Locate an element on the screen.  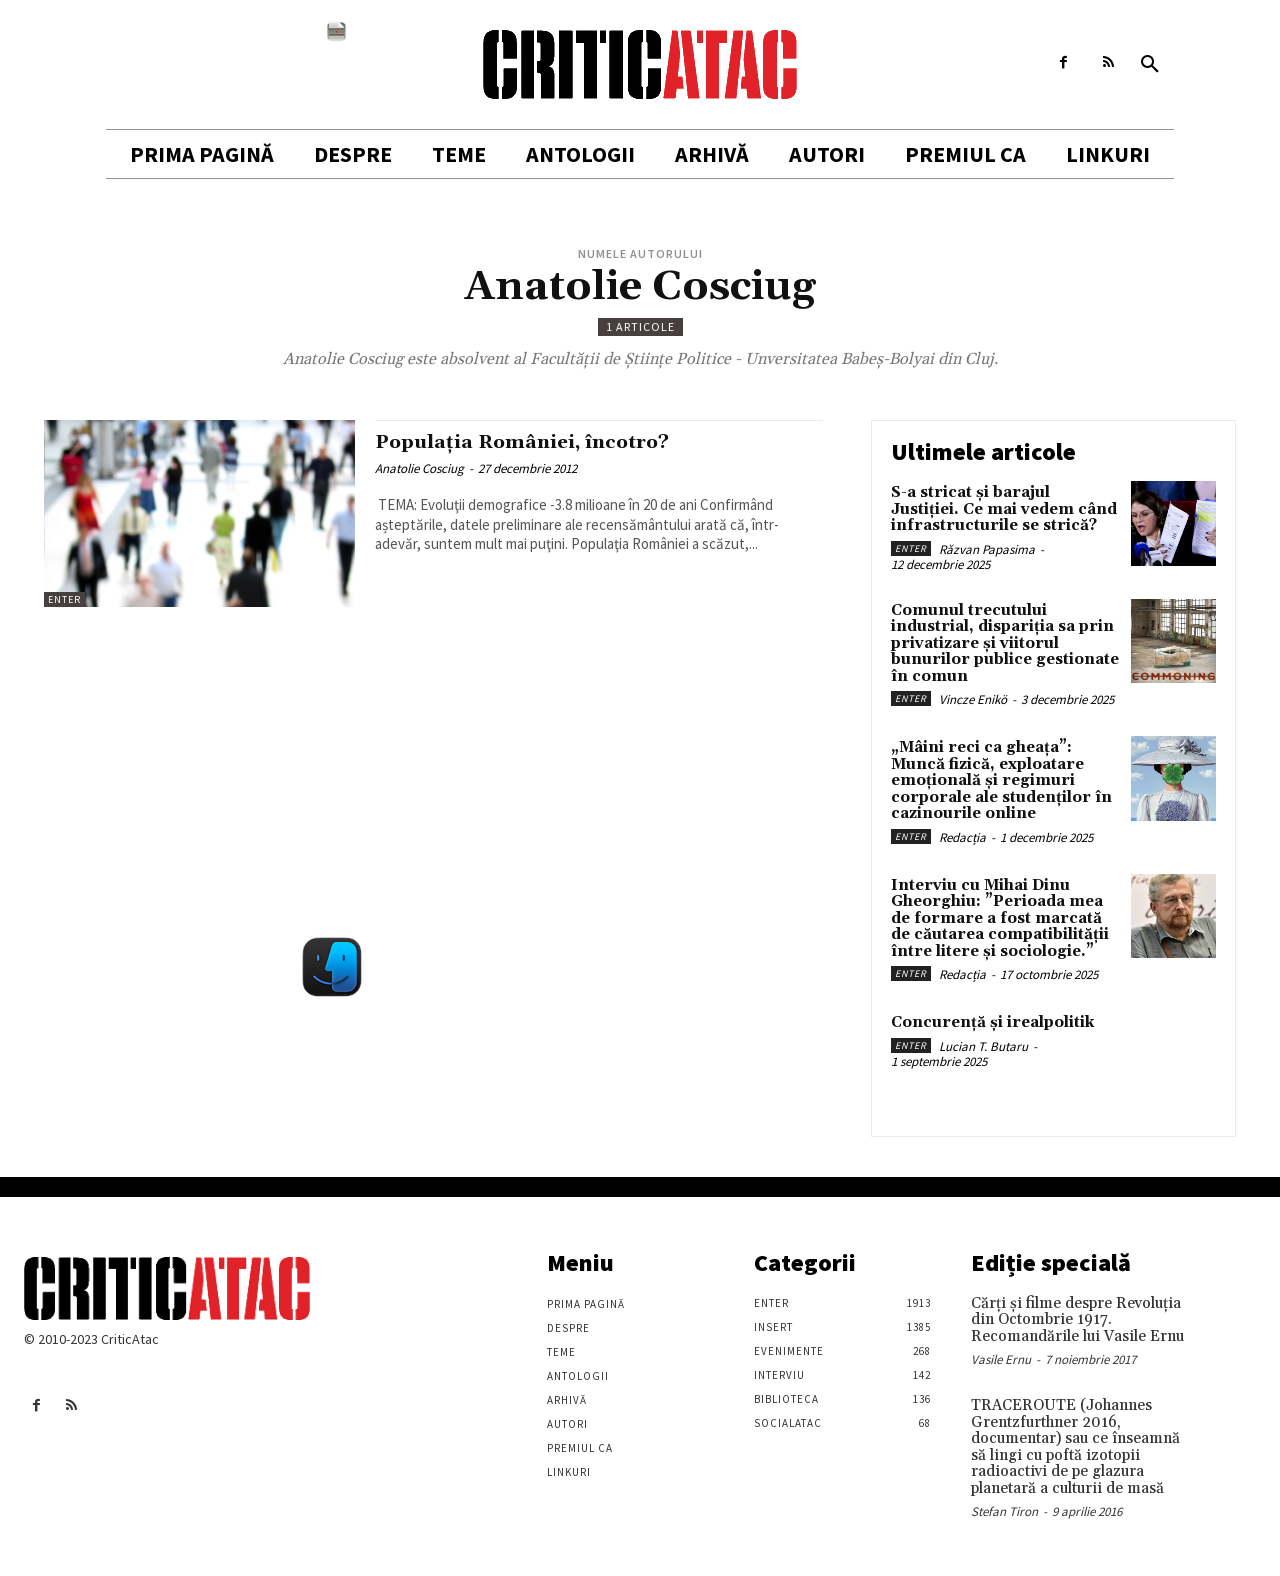
open Finder to browse files and folders is located at coordinates (332, 967).